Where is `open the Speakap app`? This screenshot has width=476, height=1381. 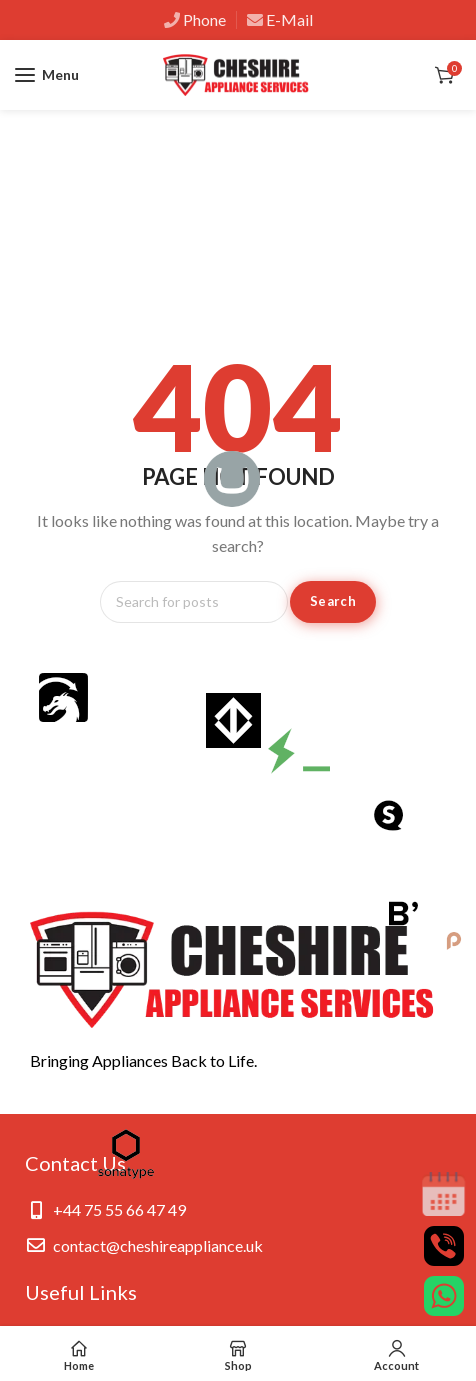 open the Speakap app is located at coordinates (388, 815).